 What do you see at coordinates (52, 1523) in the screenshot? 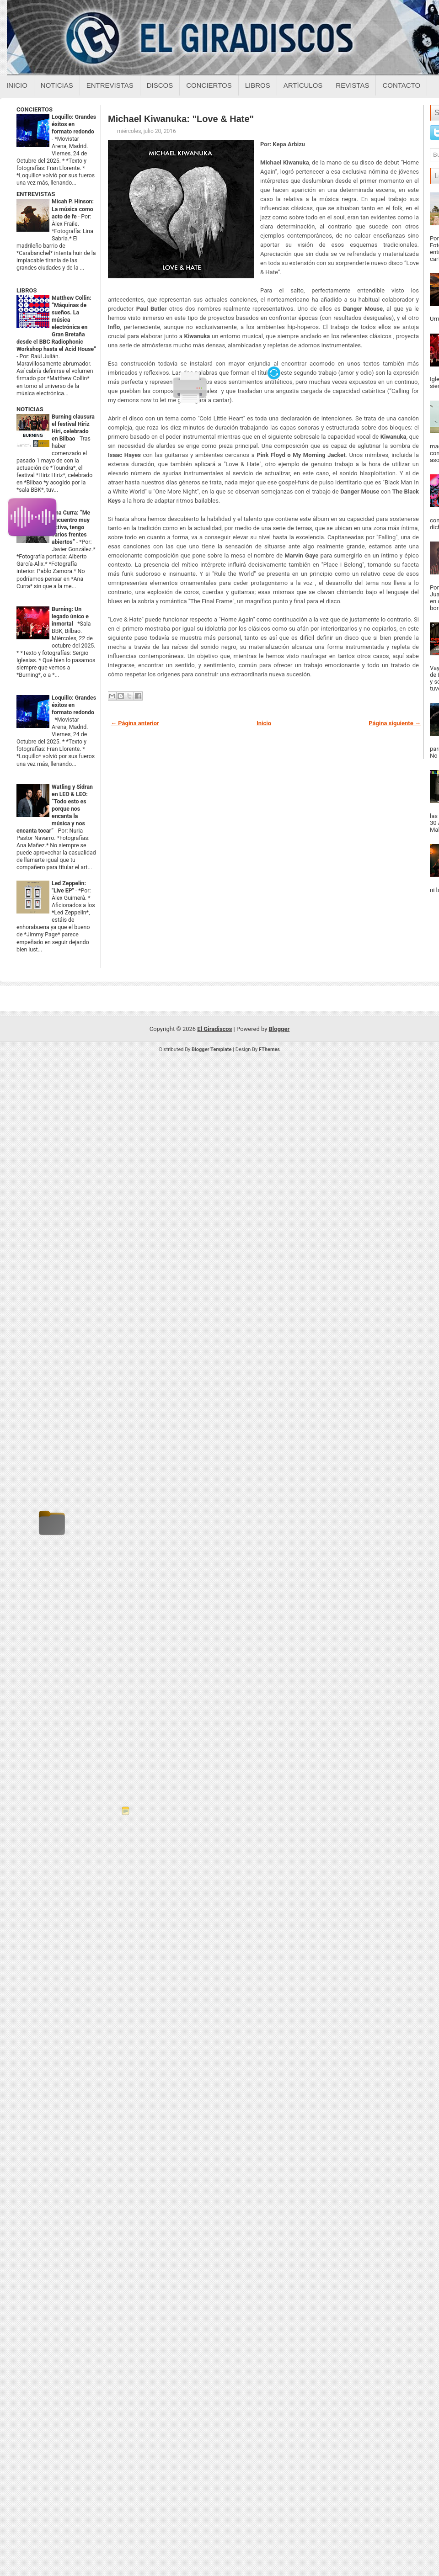
I see `open folder to view contents` at bounding box center [52, 1523].